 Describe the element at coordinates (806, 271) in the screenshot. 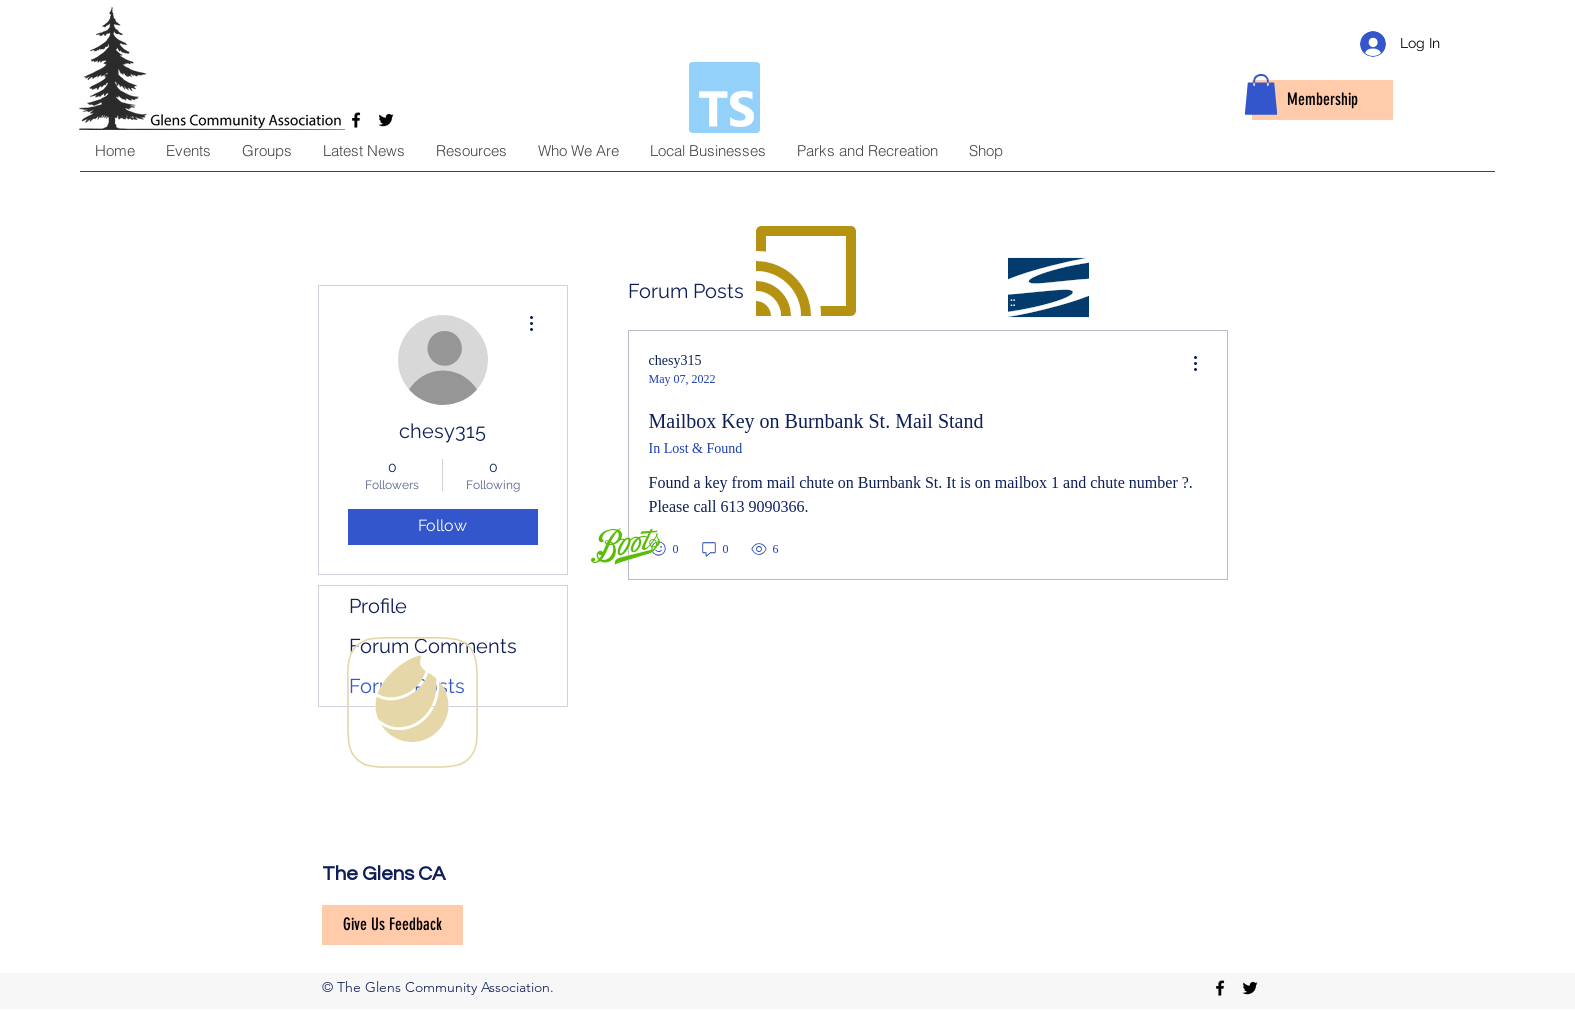

I see `cast media to a nearby device` at that location.